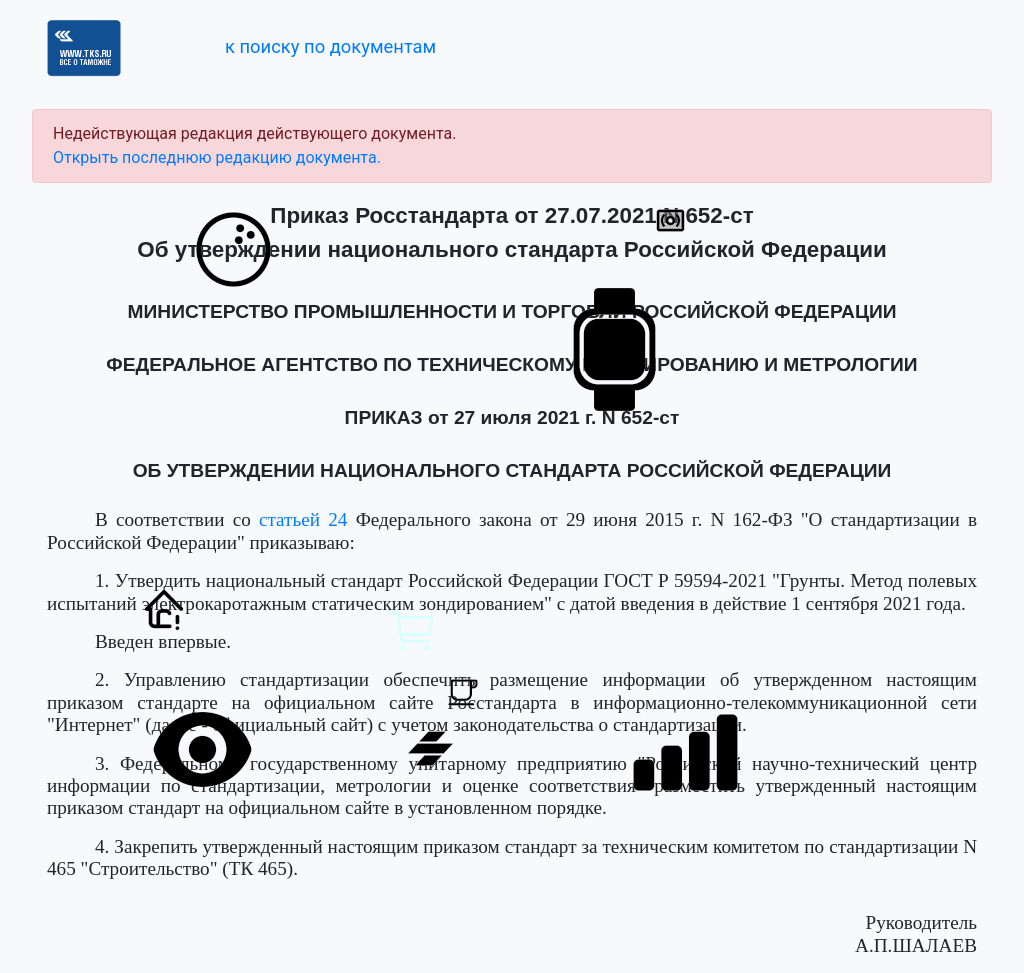  I want to click on access bowling game or activity, so click(233, 249).